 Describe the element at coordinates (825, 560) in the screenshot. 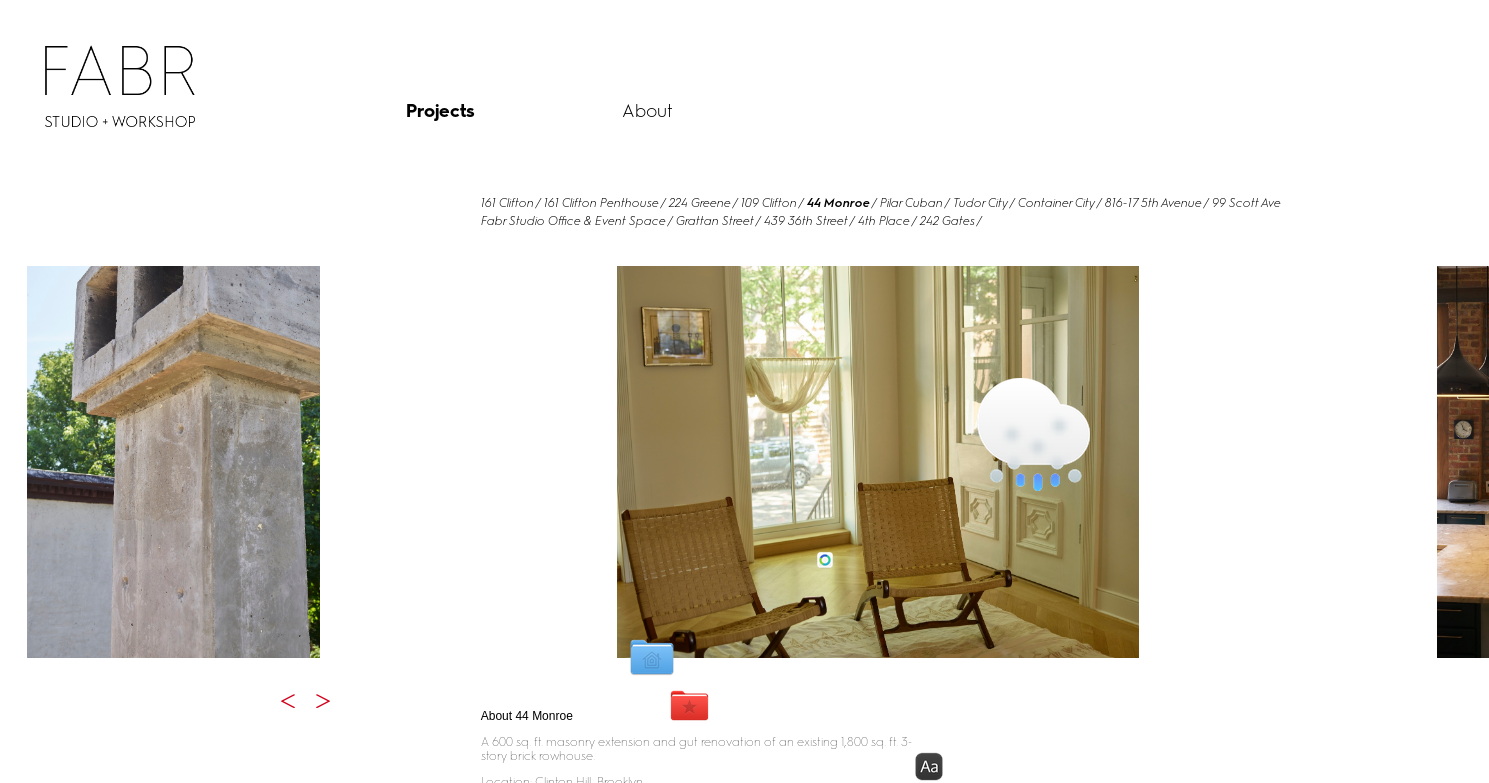

I see `open synergy app for keyboard and mouse sharing` at that location.